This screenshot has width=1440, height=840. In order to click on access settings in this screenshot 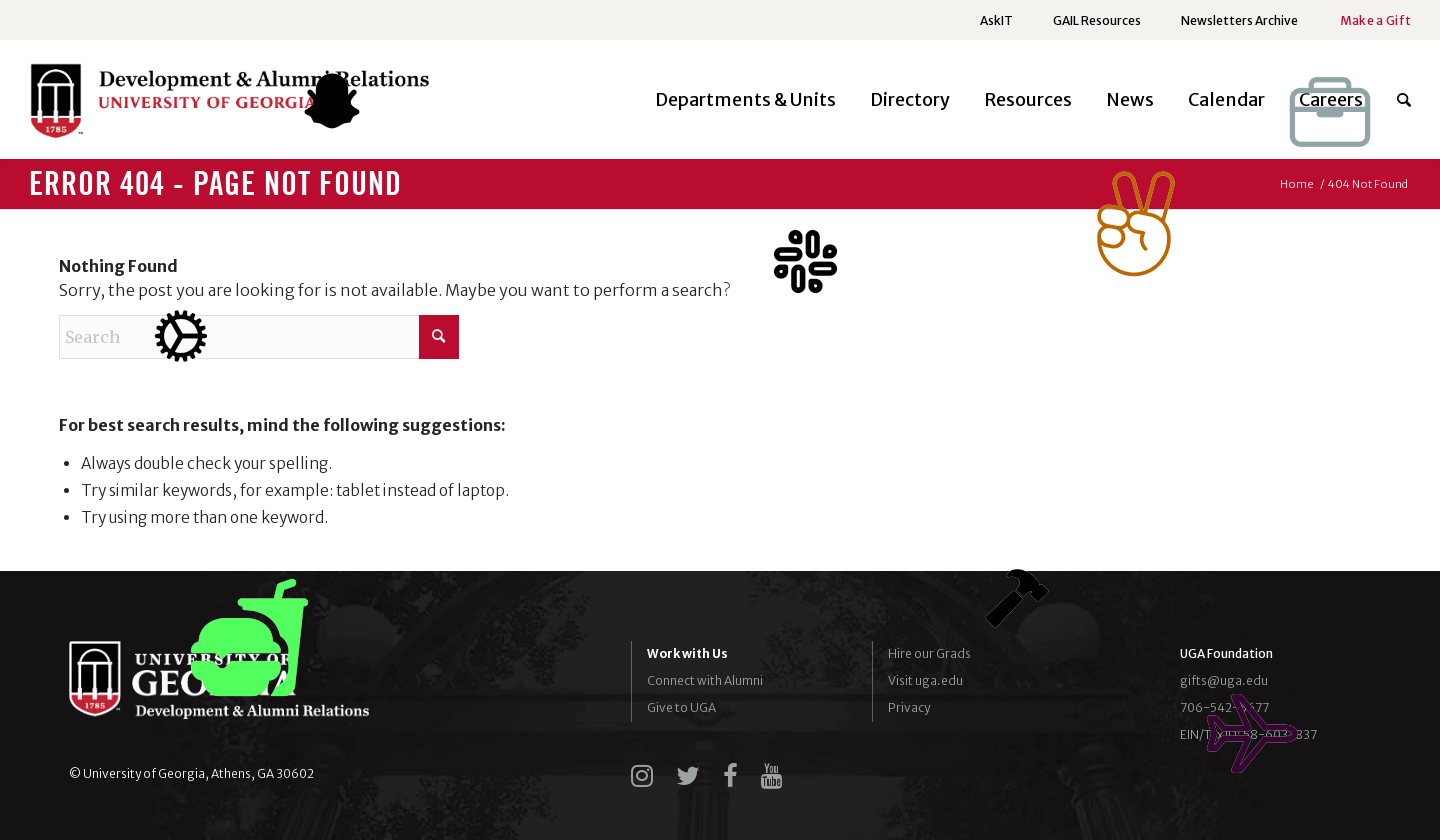, I will do `click(181, 336)`.